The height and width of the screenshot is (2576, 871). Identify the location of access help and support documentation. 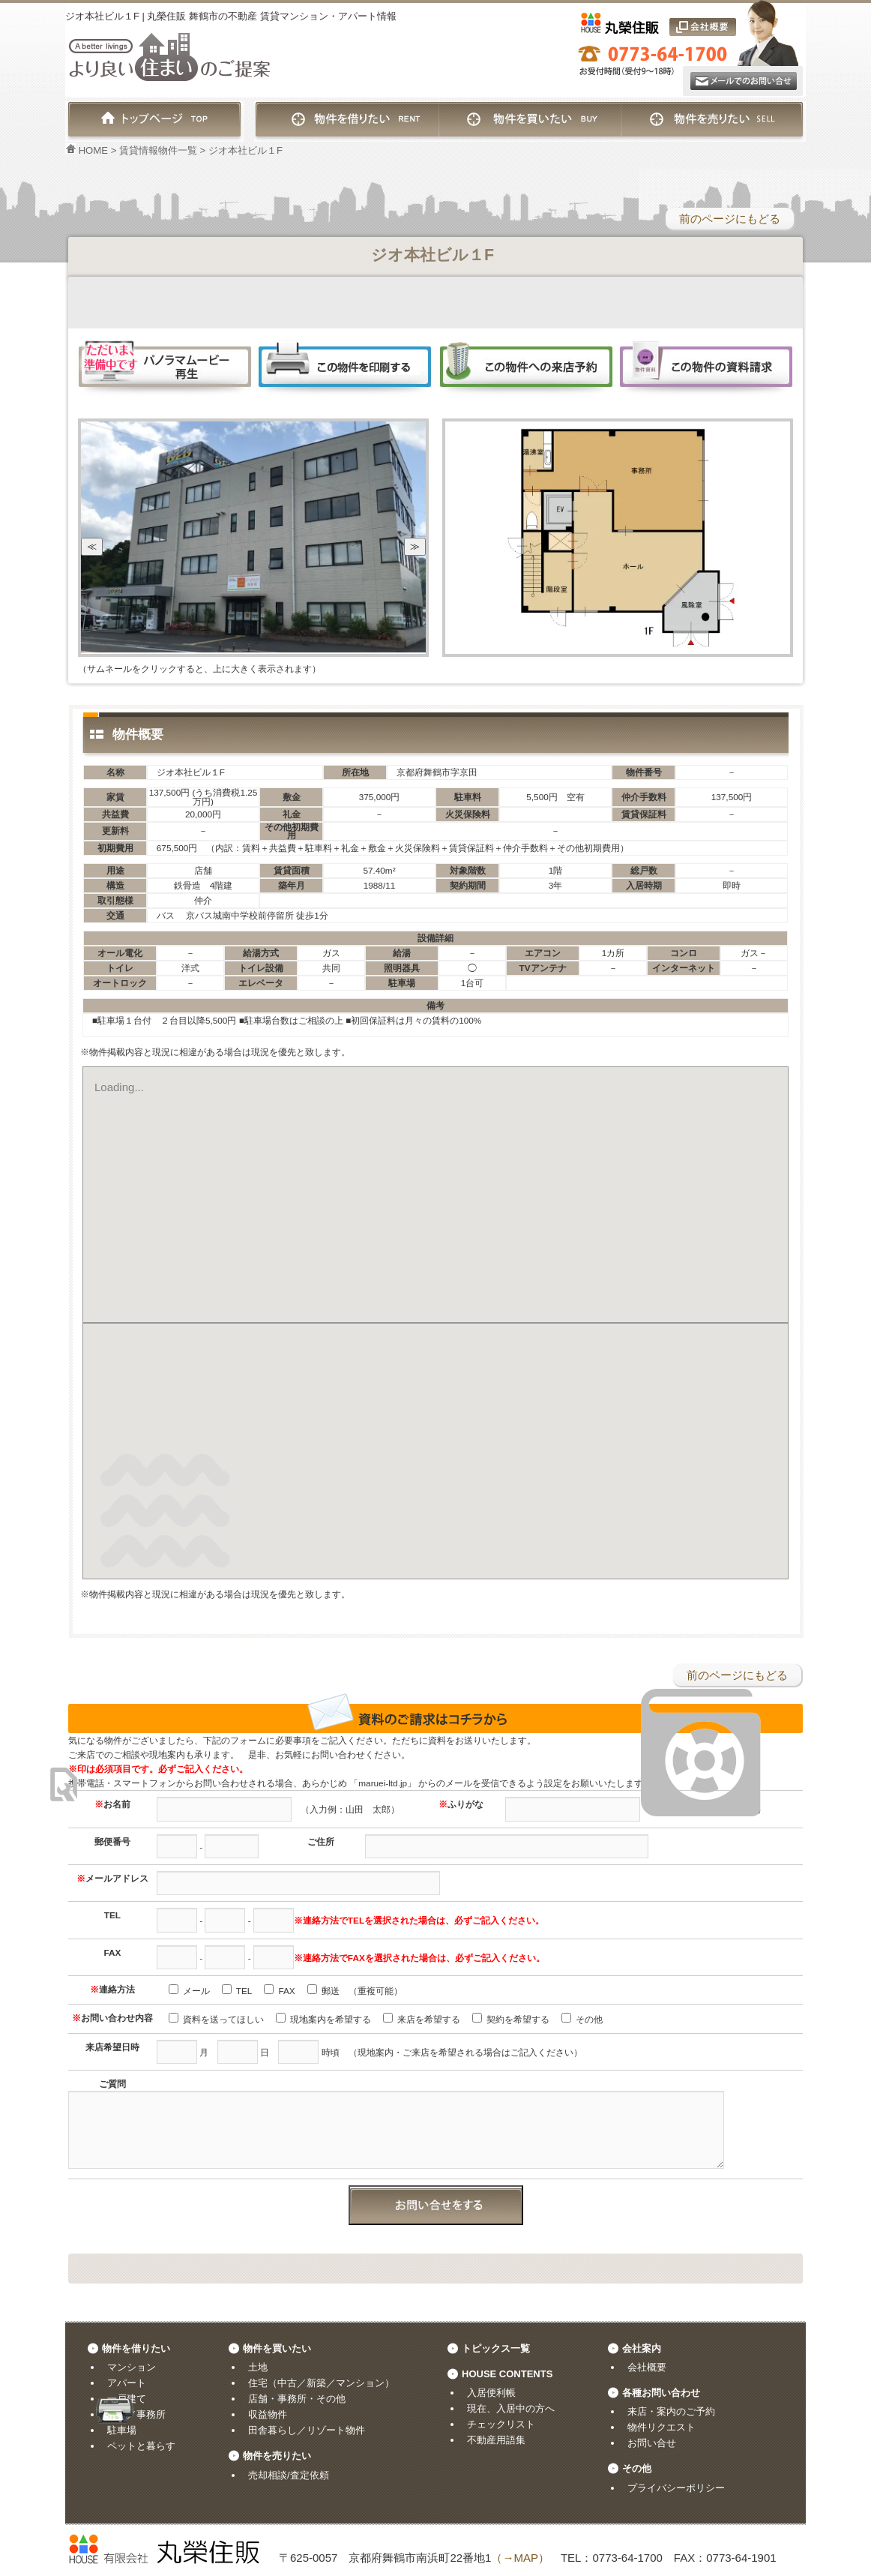
(705, 1753).